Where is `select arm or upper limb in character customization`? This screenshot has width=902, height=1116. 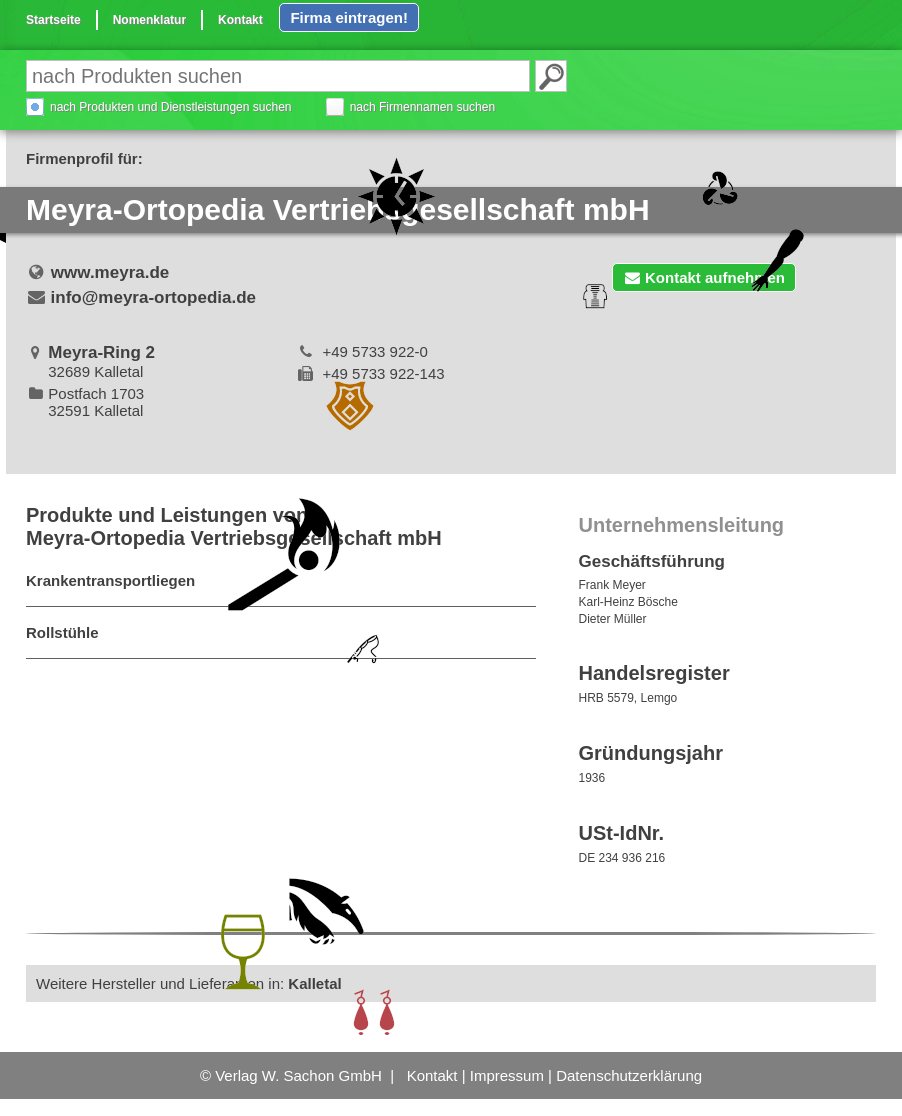
select arm or upper limb in character customization is located at coordinates (777, 260).